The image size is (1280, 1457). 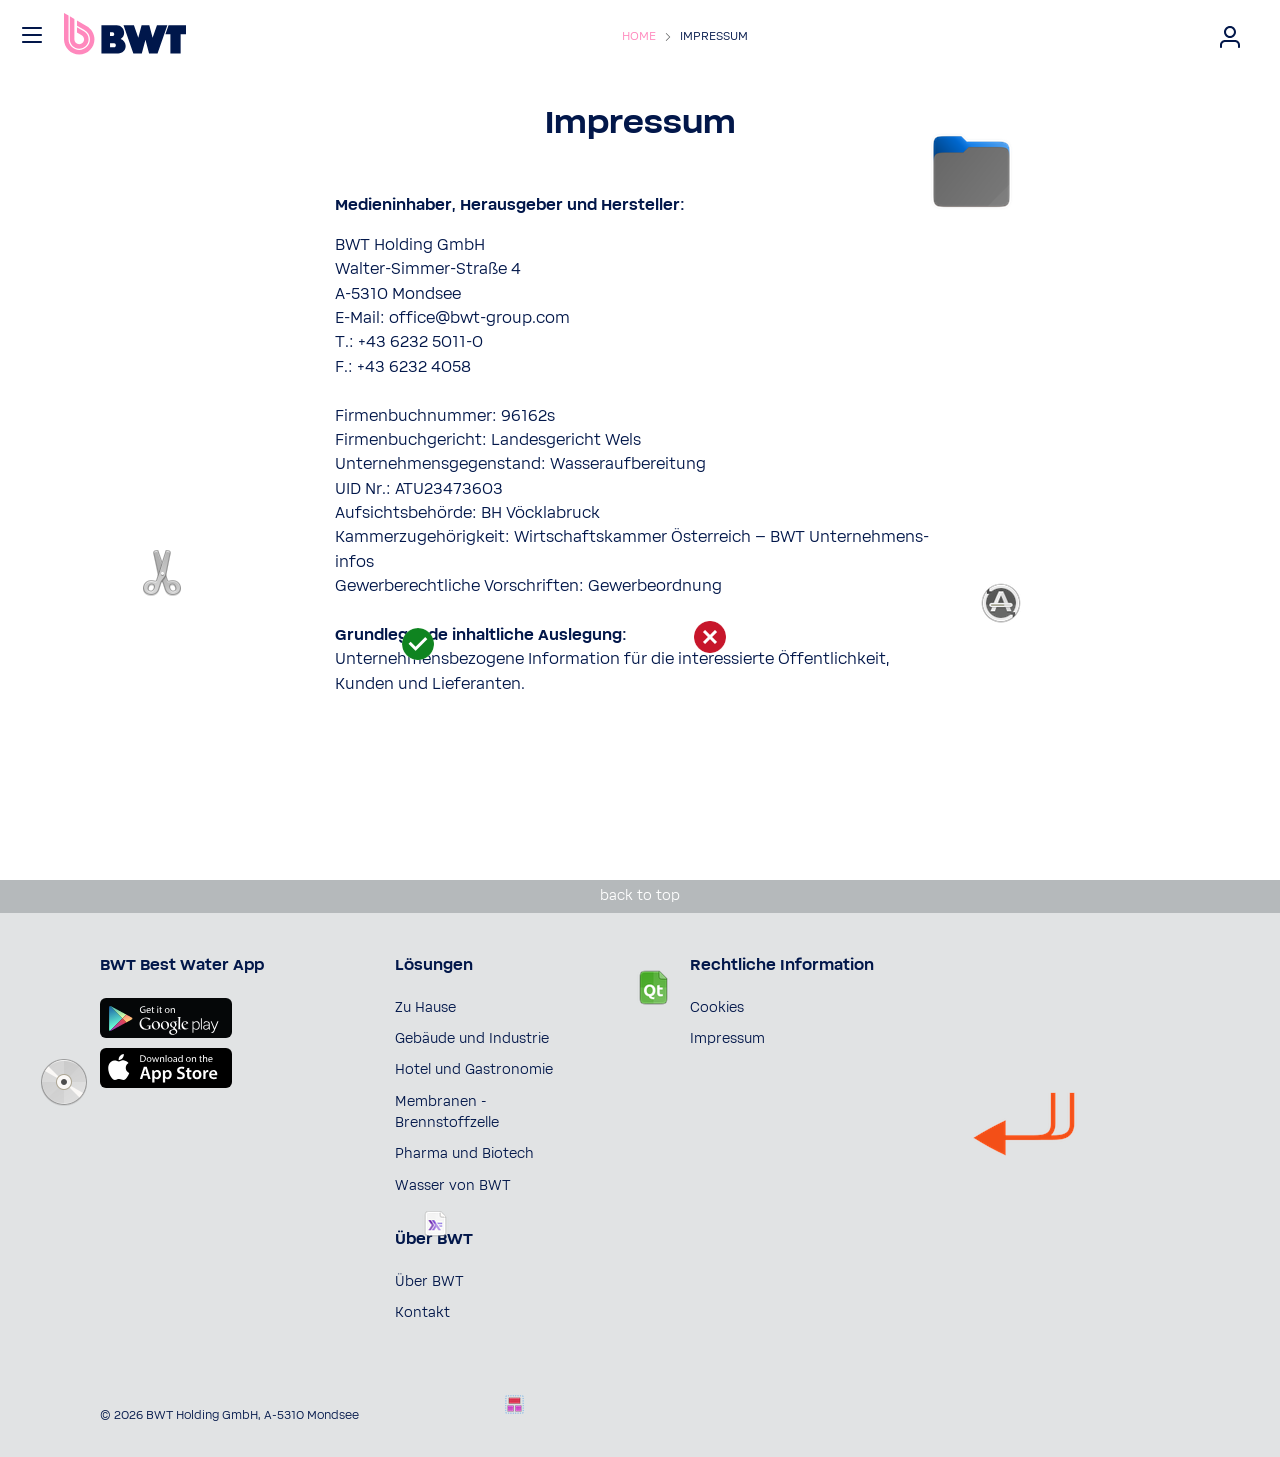 I want to click on cut selected content to clipboard, so click(x=162, y=573).